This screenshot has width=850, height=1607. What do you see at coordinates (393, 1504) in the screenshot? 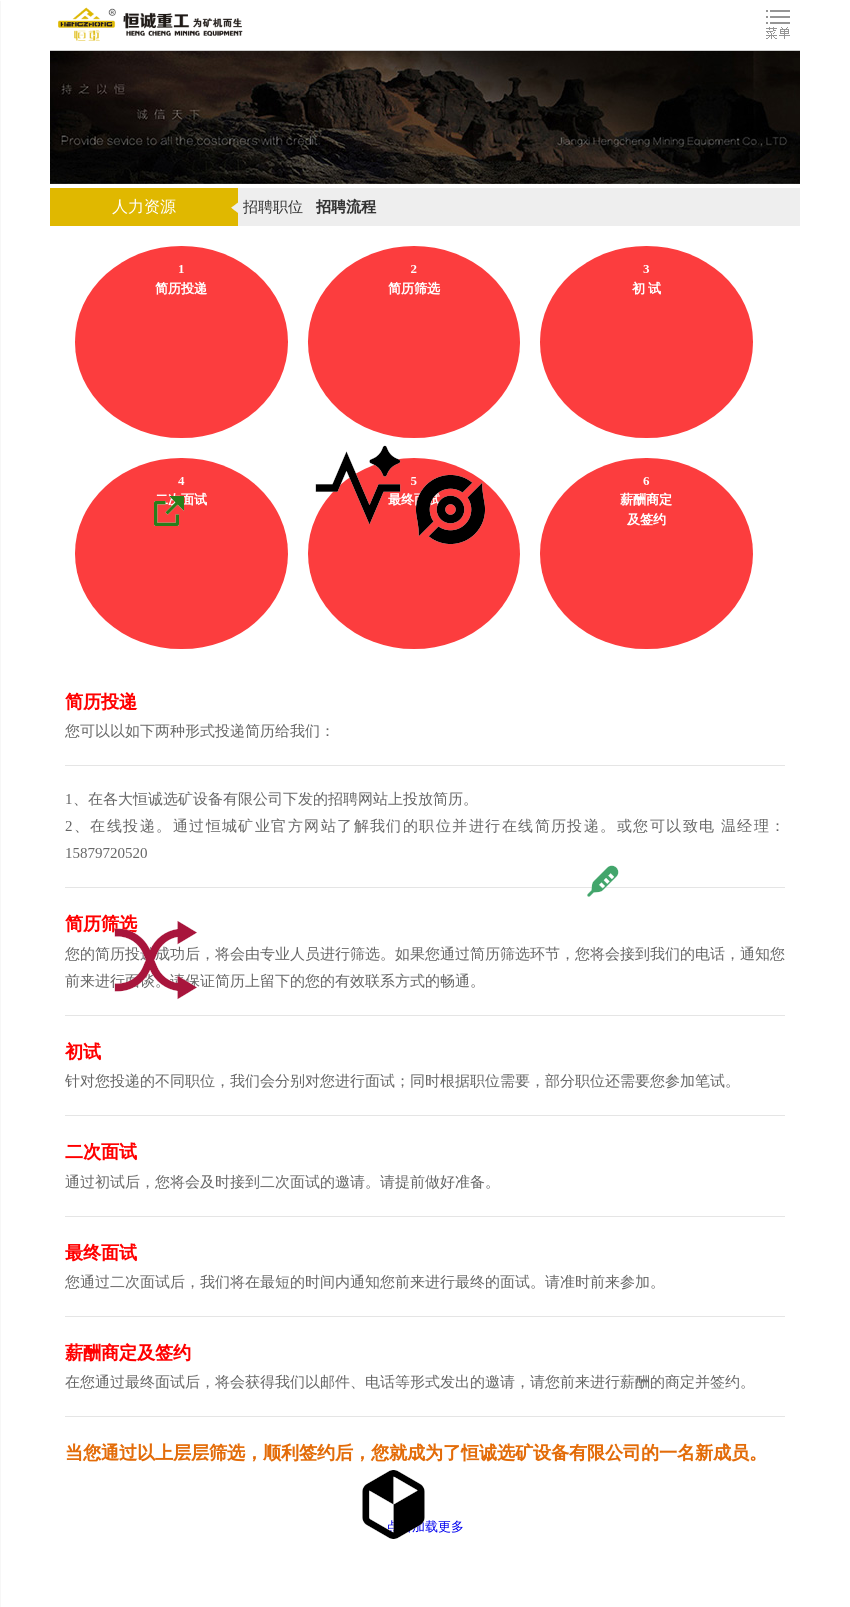
I see `flatpak package manager logo` at bounding box center [393, 1504].